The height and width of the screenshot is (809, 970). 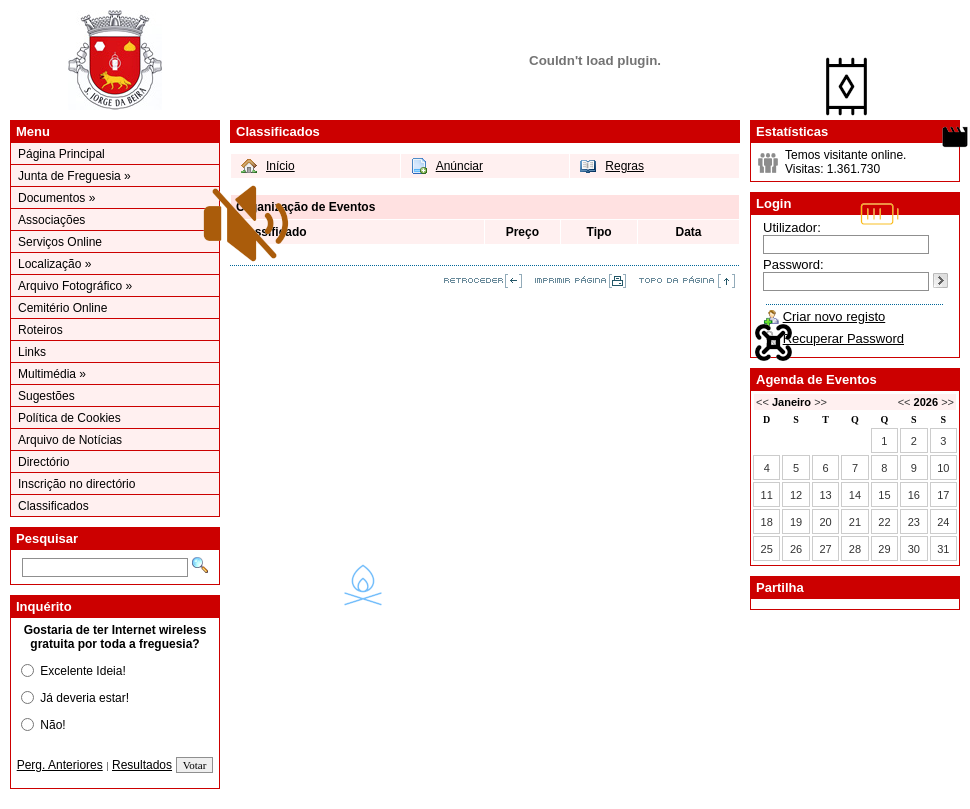 What do you see at coordinates (846, 86) in the screenshot?
I see `view rug or carpet product` at bounding box center [846, 86].